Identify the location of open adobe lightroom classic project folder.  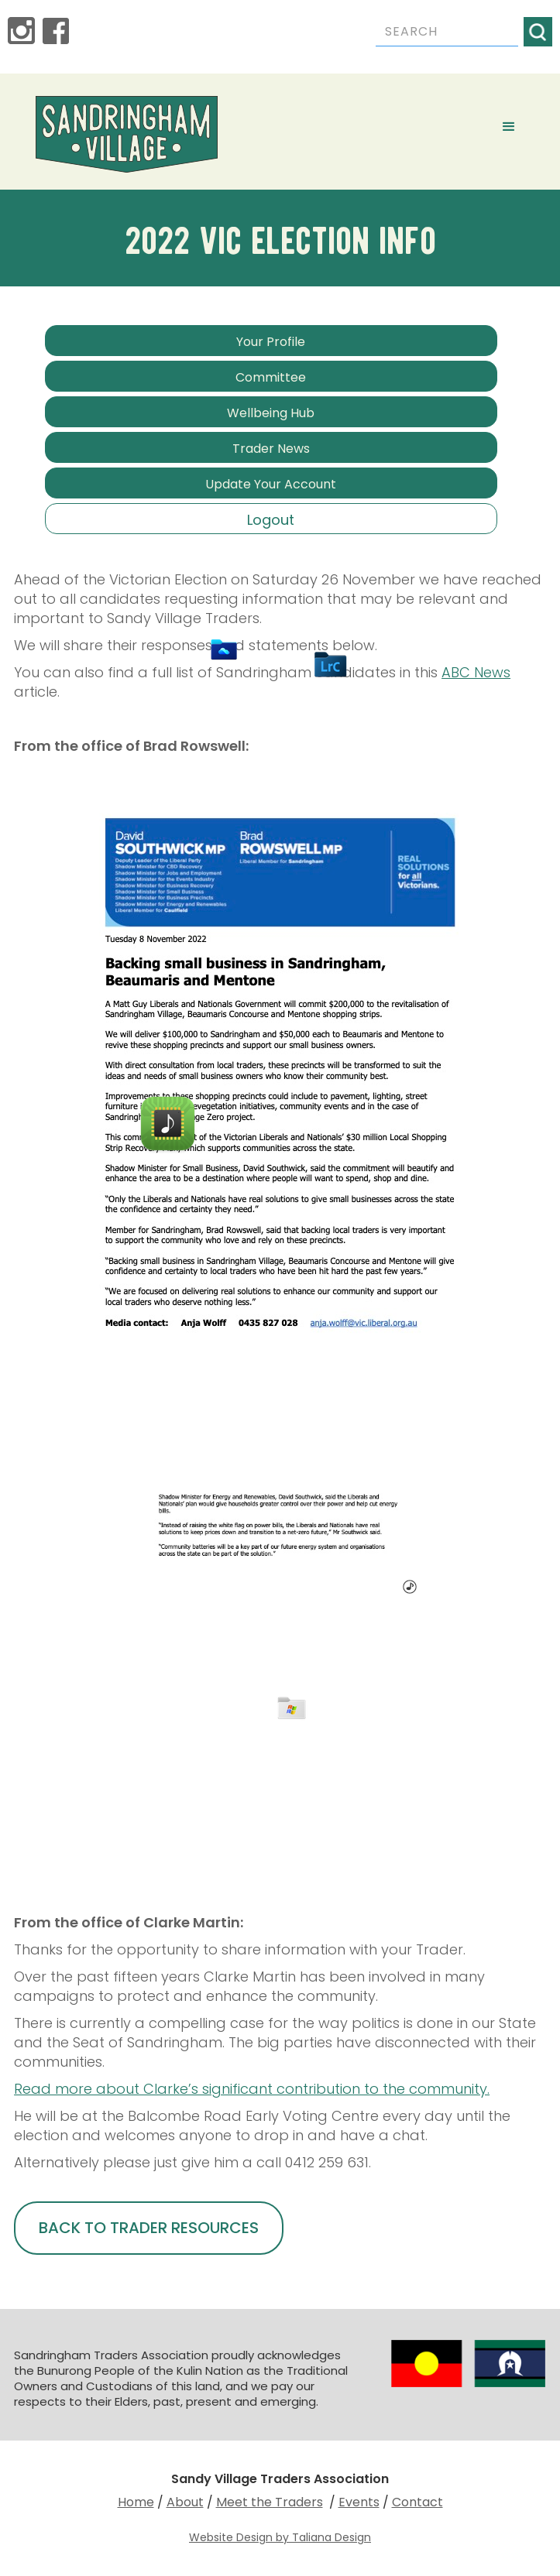
(330, 665).